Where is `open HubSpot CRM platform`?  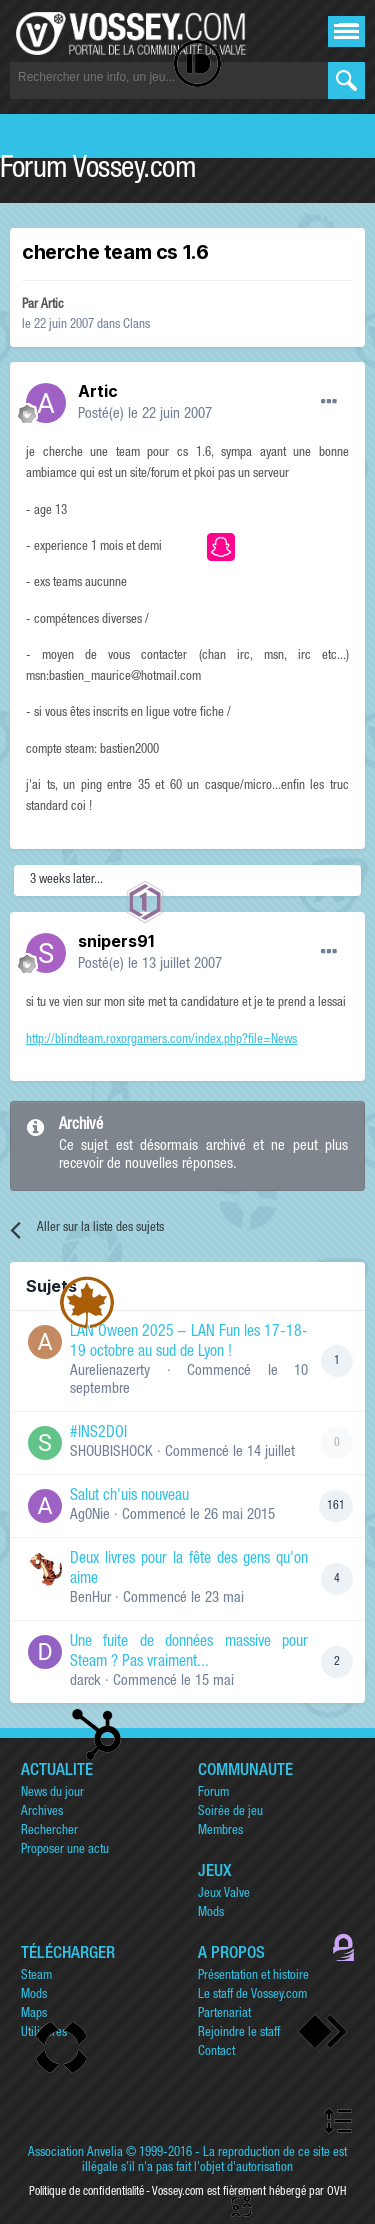 open HubSpot CRM platform is located at coordinates (96, 1734).